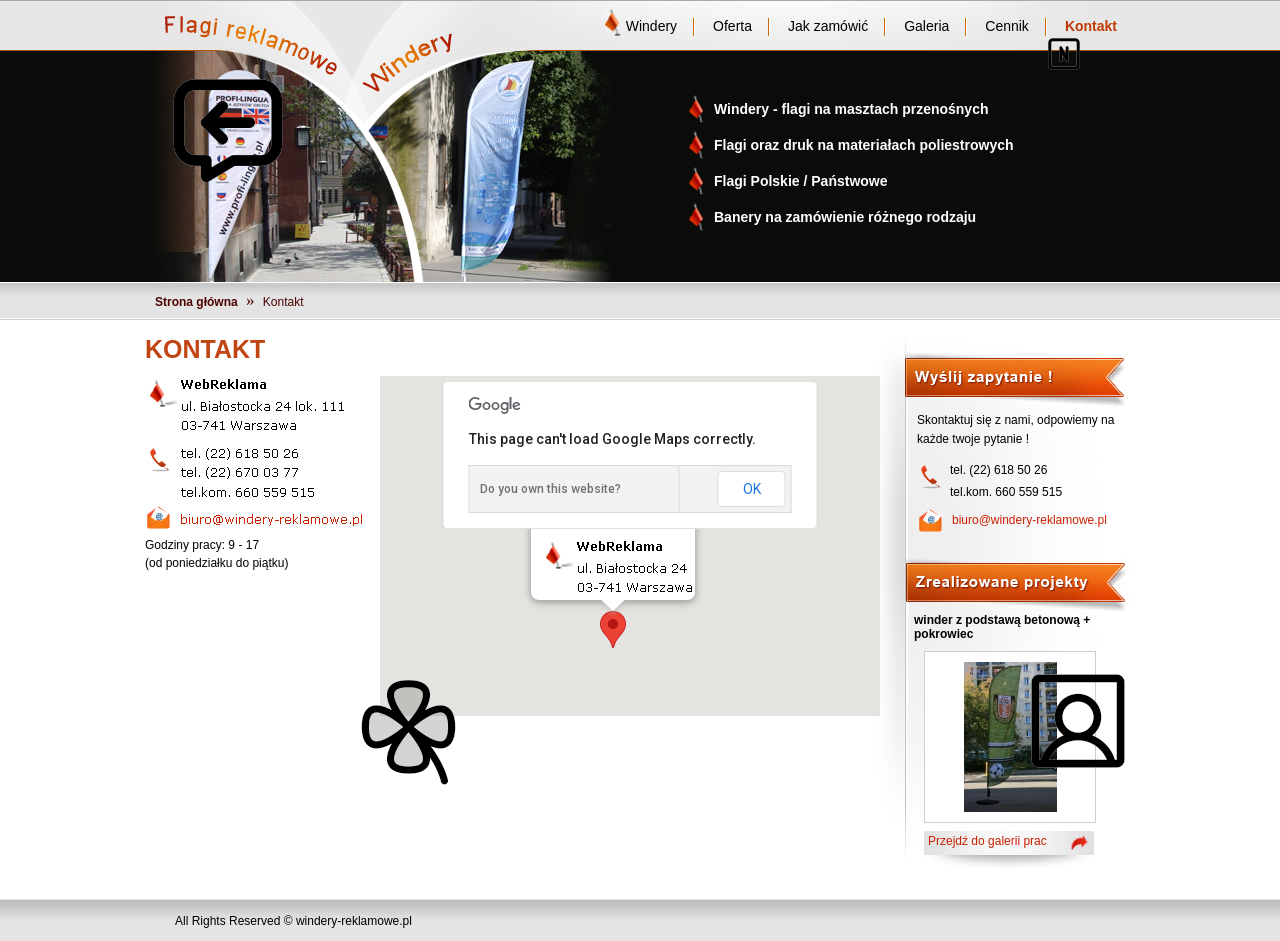 The width and height of the screenshot is (1280, 941). Describe the element at coordinates (1078, 721) in the screenshot. I see `view user profile` at that location.